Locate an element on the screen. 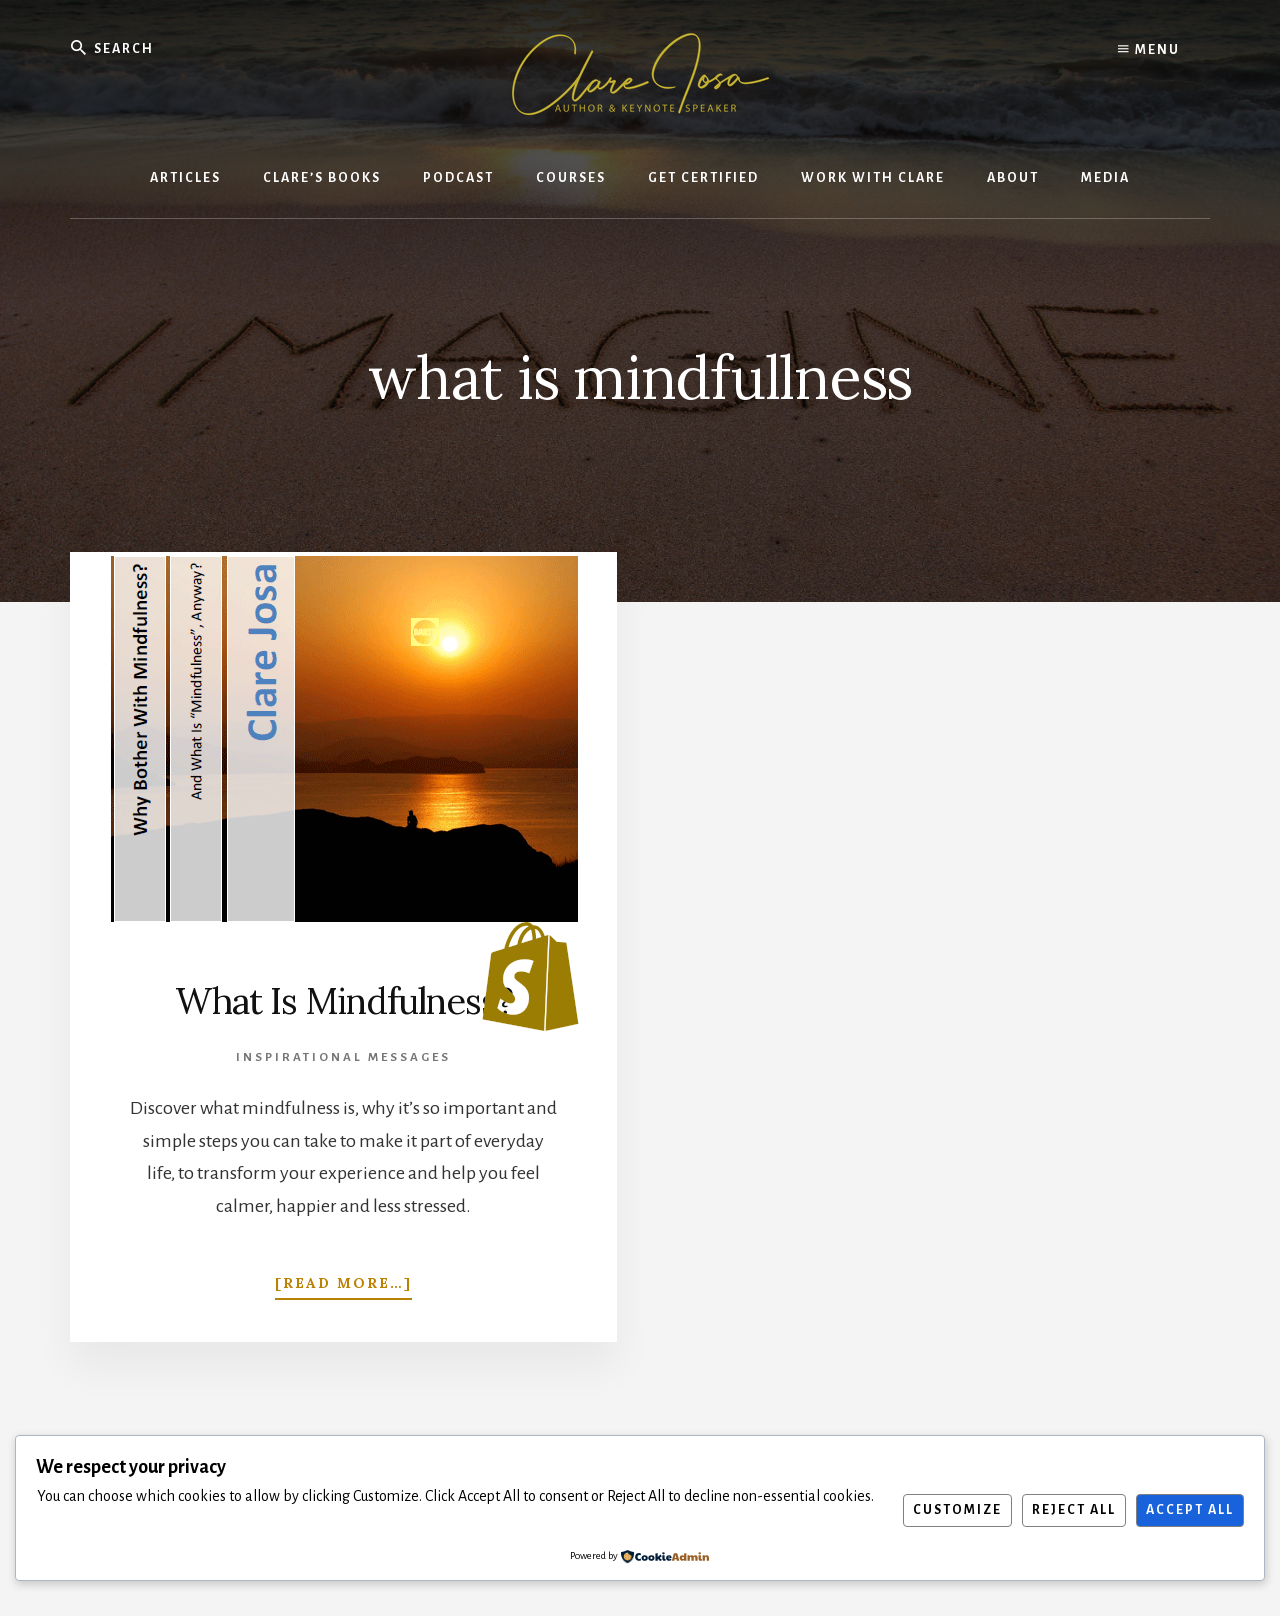 Image resolution: width=1280 pixels, height=1616 pixels. open shopify store dashboard is located at coordinates (530, 976).